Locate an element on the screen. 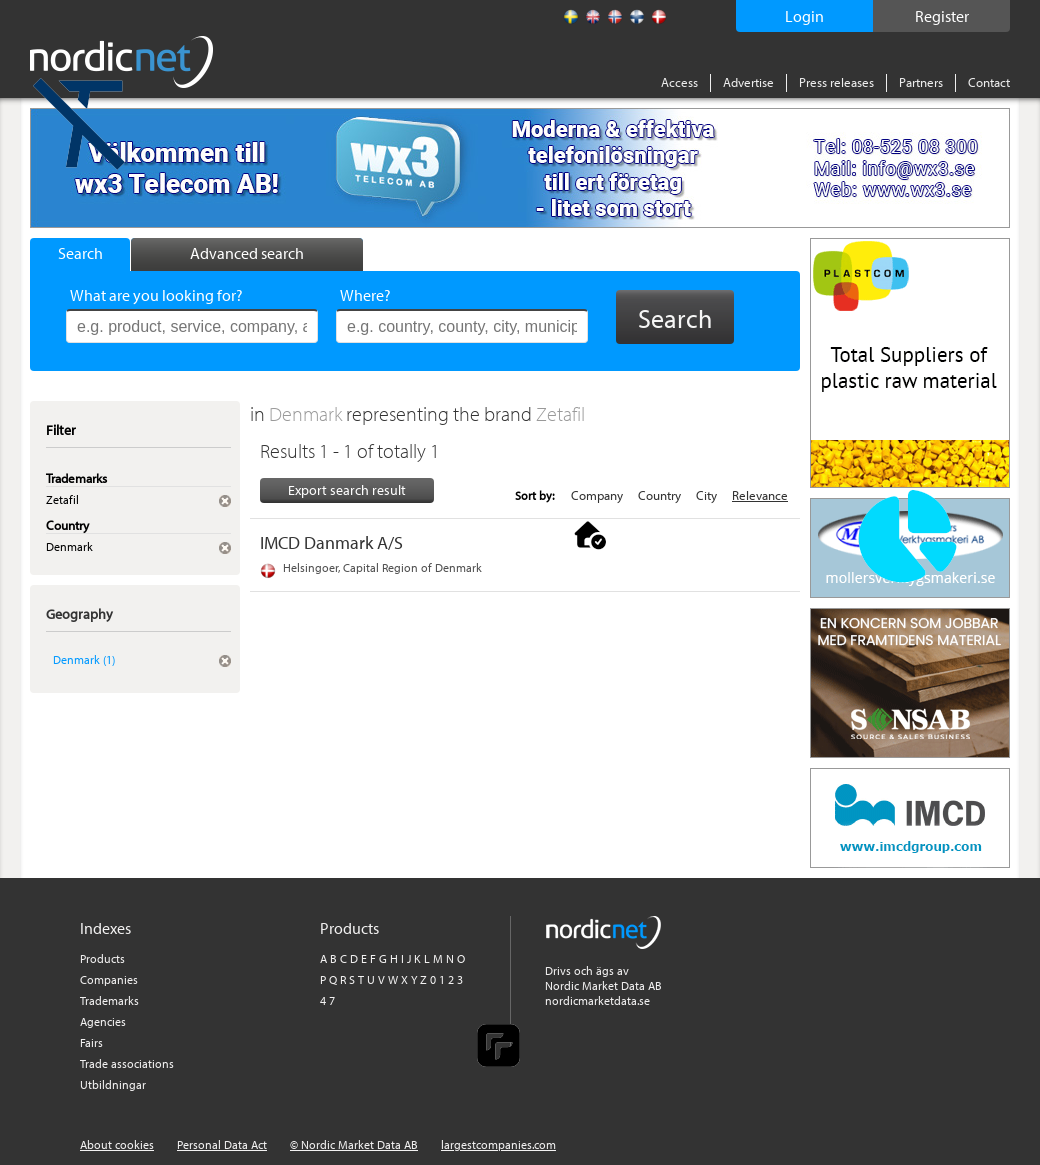  view analytics or statistics breakdown is located at coordinates (905, 536).